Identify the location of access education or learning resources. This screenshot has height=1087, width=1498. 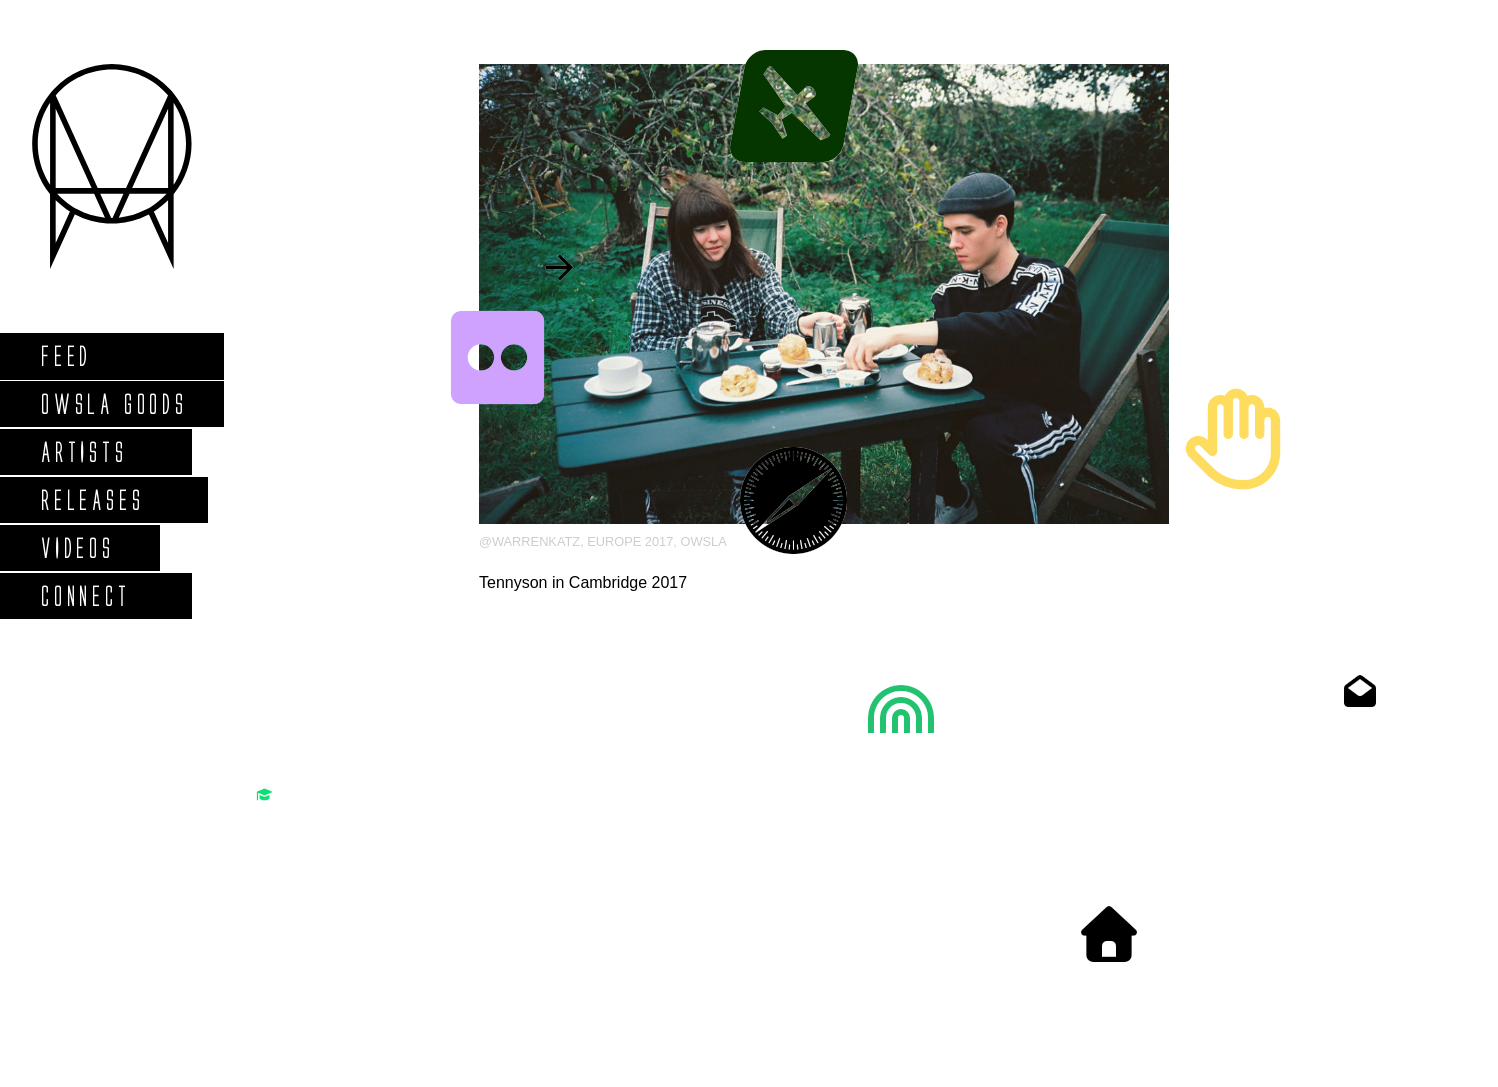
(264, 794).